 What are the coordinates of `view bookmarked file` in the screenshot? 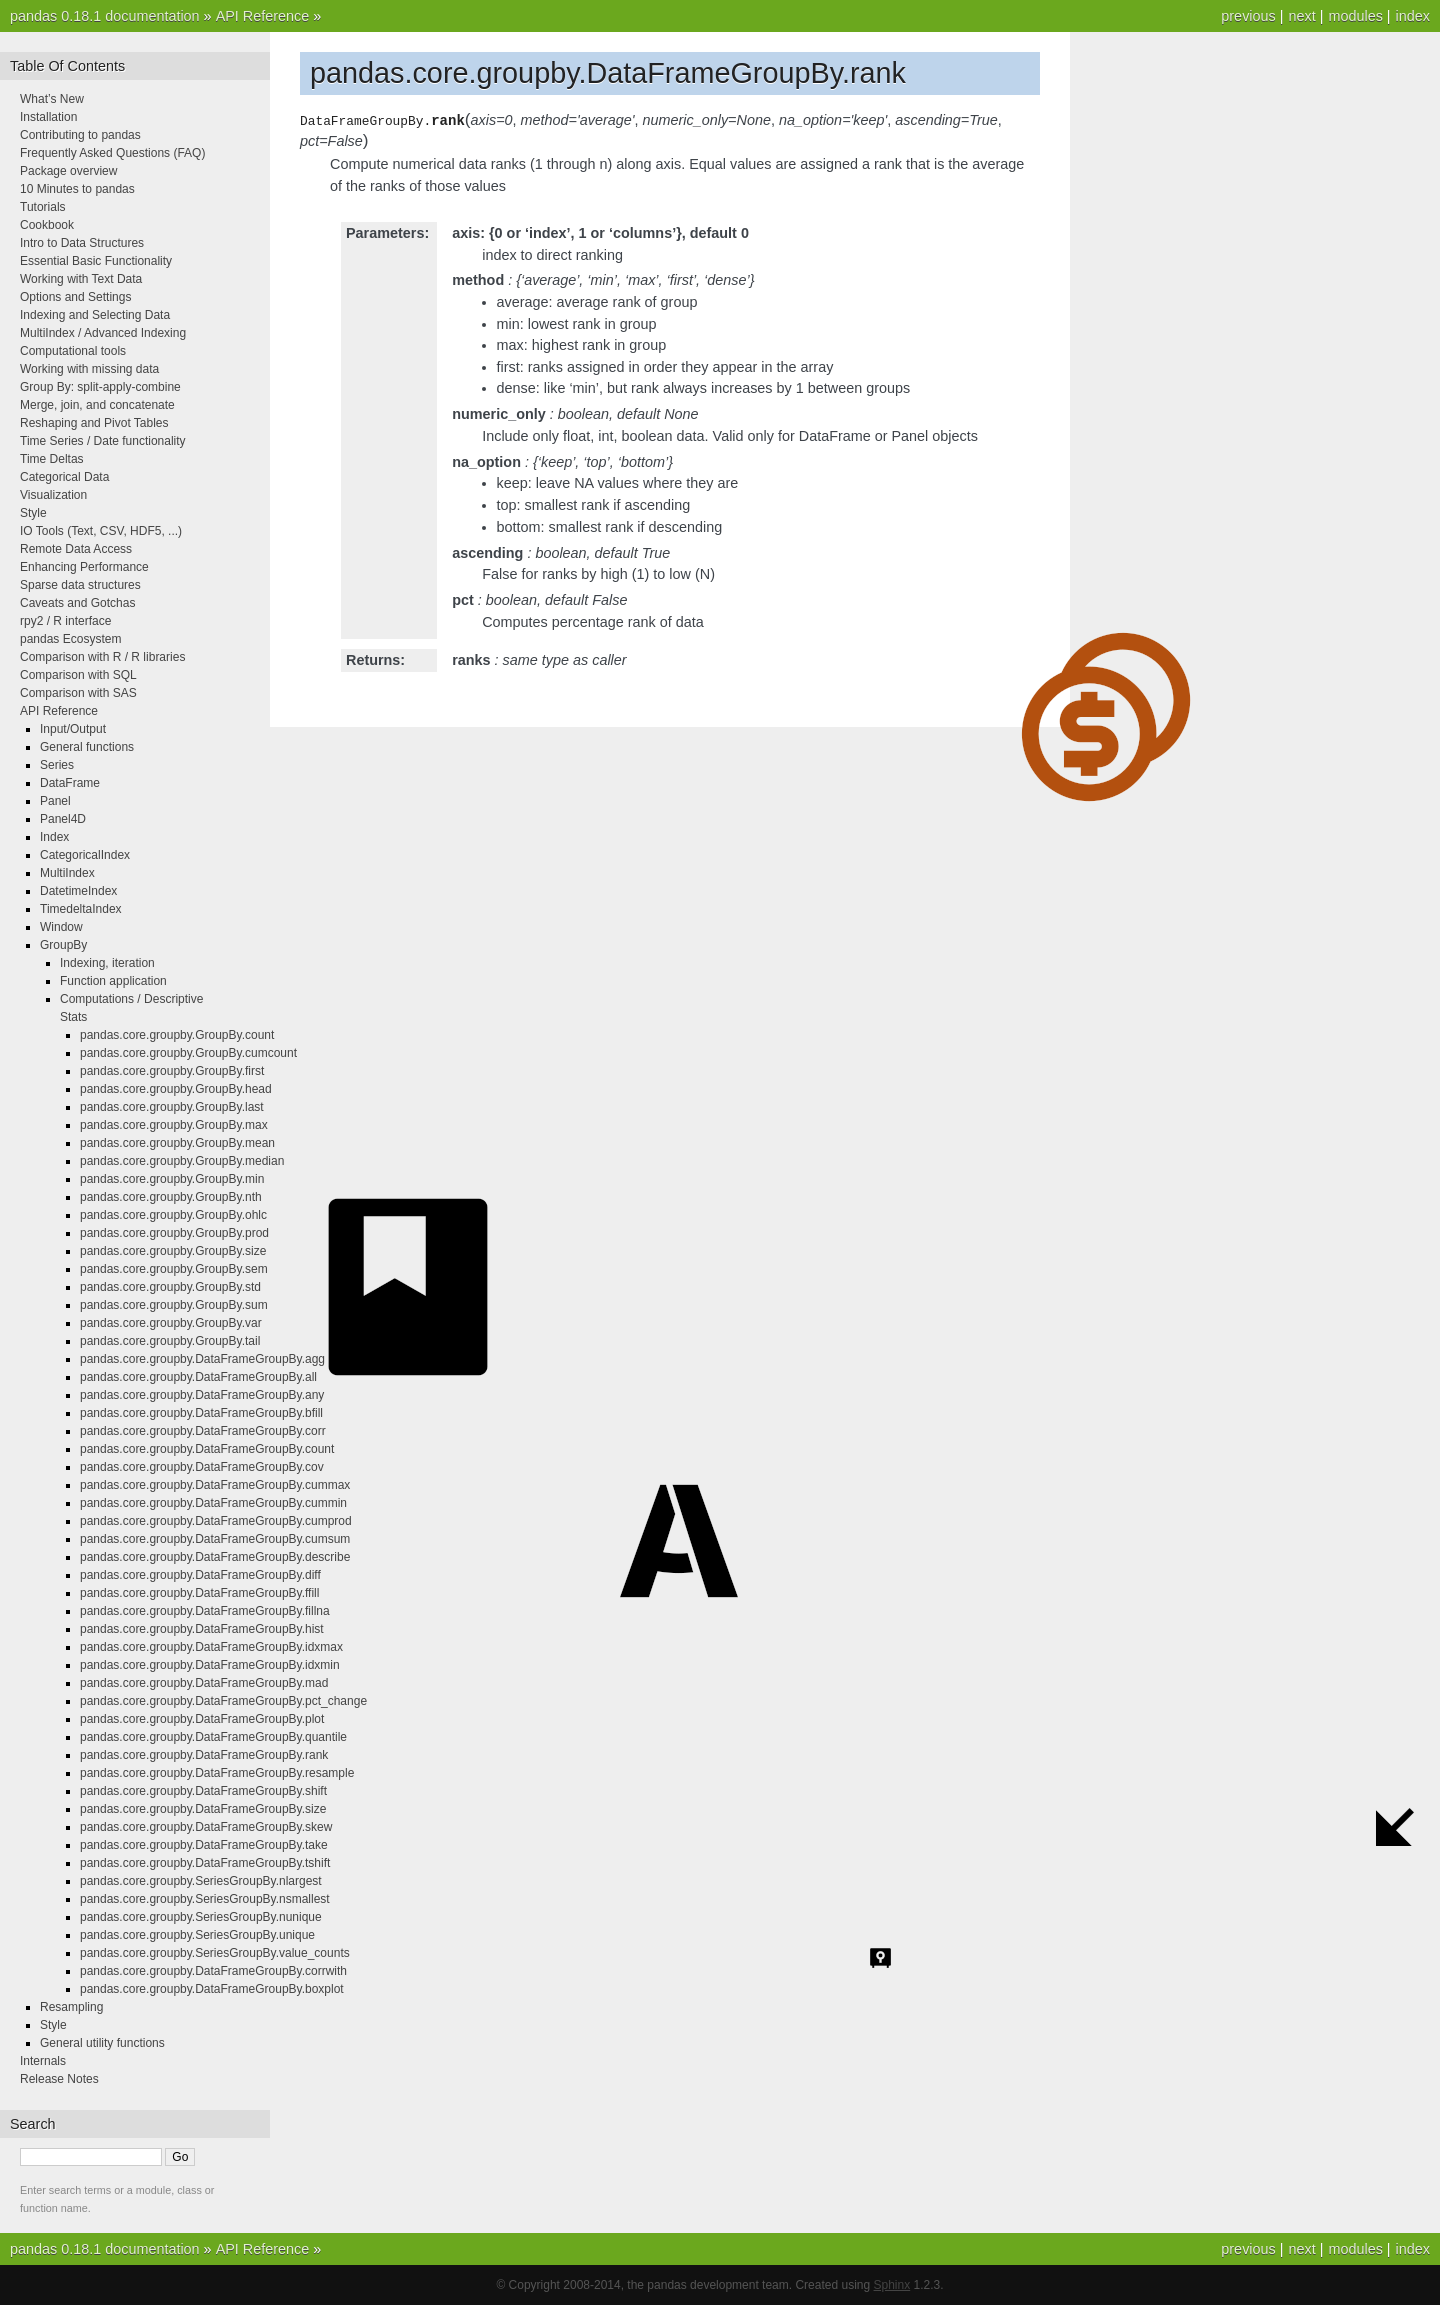 It's located at (408, 1287).